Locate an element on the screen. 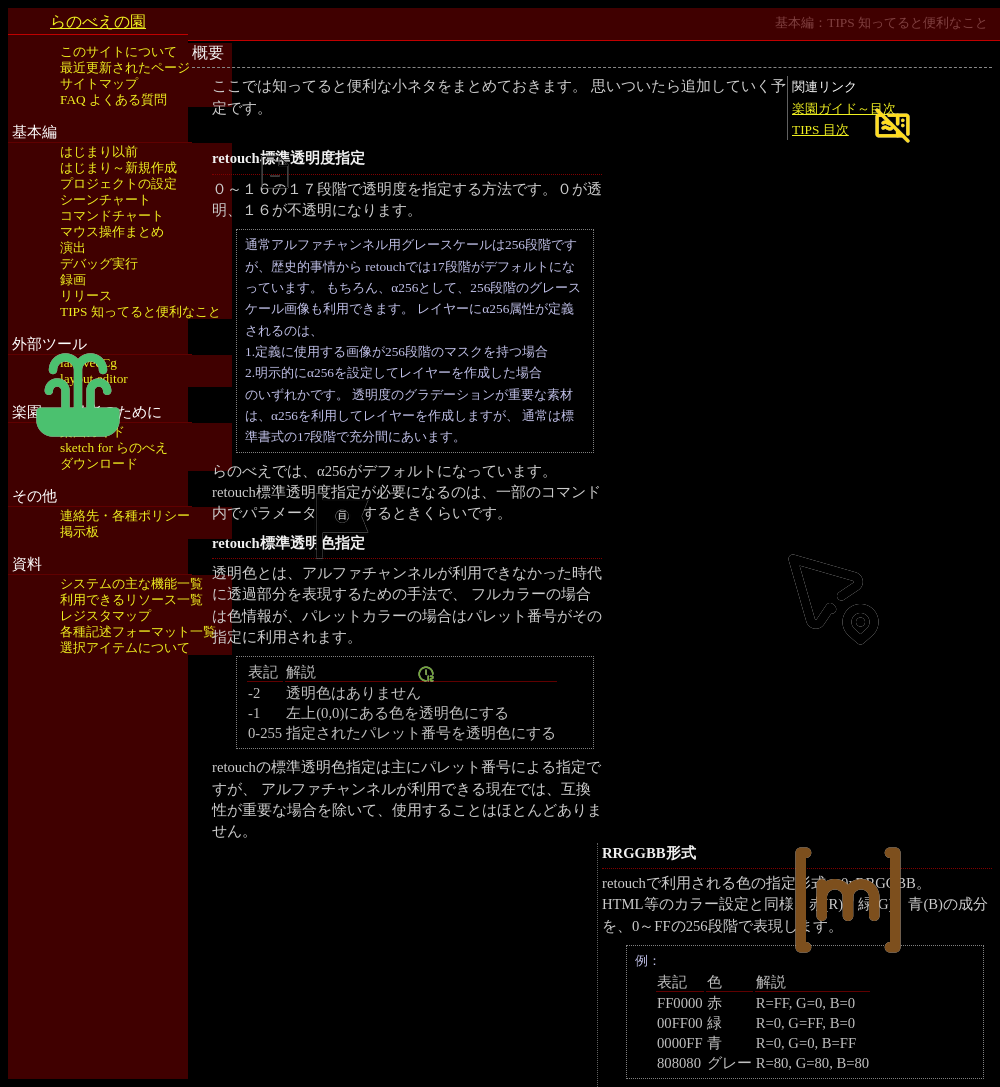  pin cursor location on map is located at coordinates (829, 595).